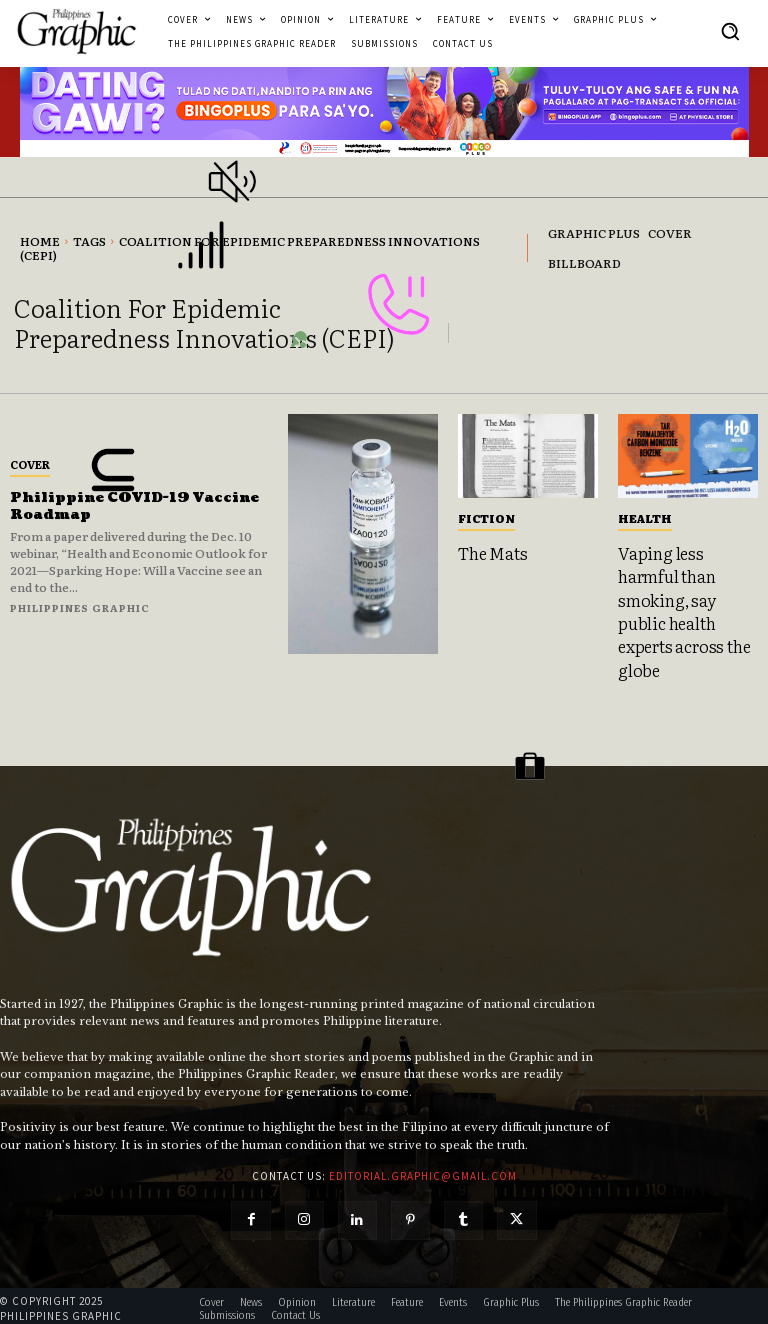 Image resolution: width=768 pixels, height=1324 pixels. What do you see at coordinates (400, 303) in the screenshot?
I see `put a call on hold` at bounding box center [400, 303].